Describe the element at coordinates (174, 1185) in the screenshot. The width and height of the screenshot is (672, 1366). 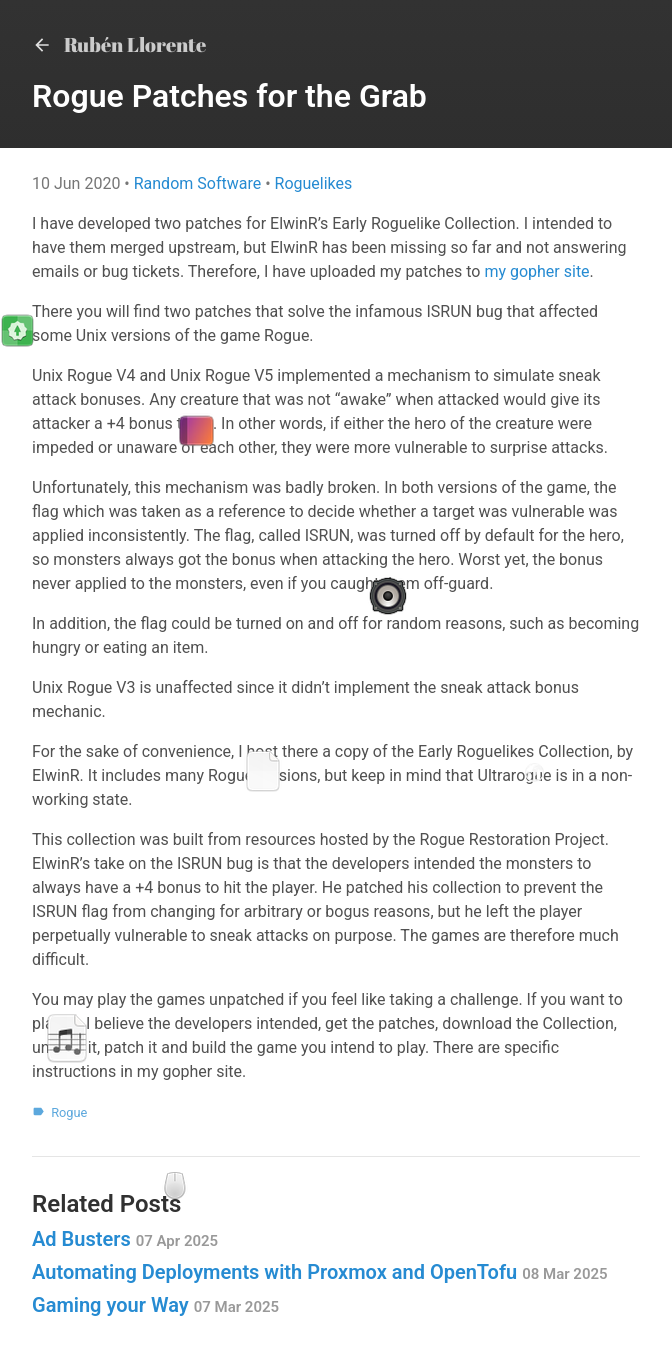
I see `mouse input device settings` at that location.